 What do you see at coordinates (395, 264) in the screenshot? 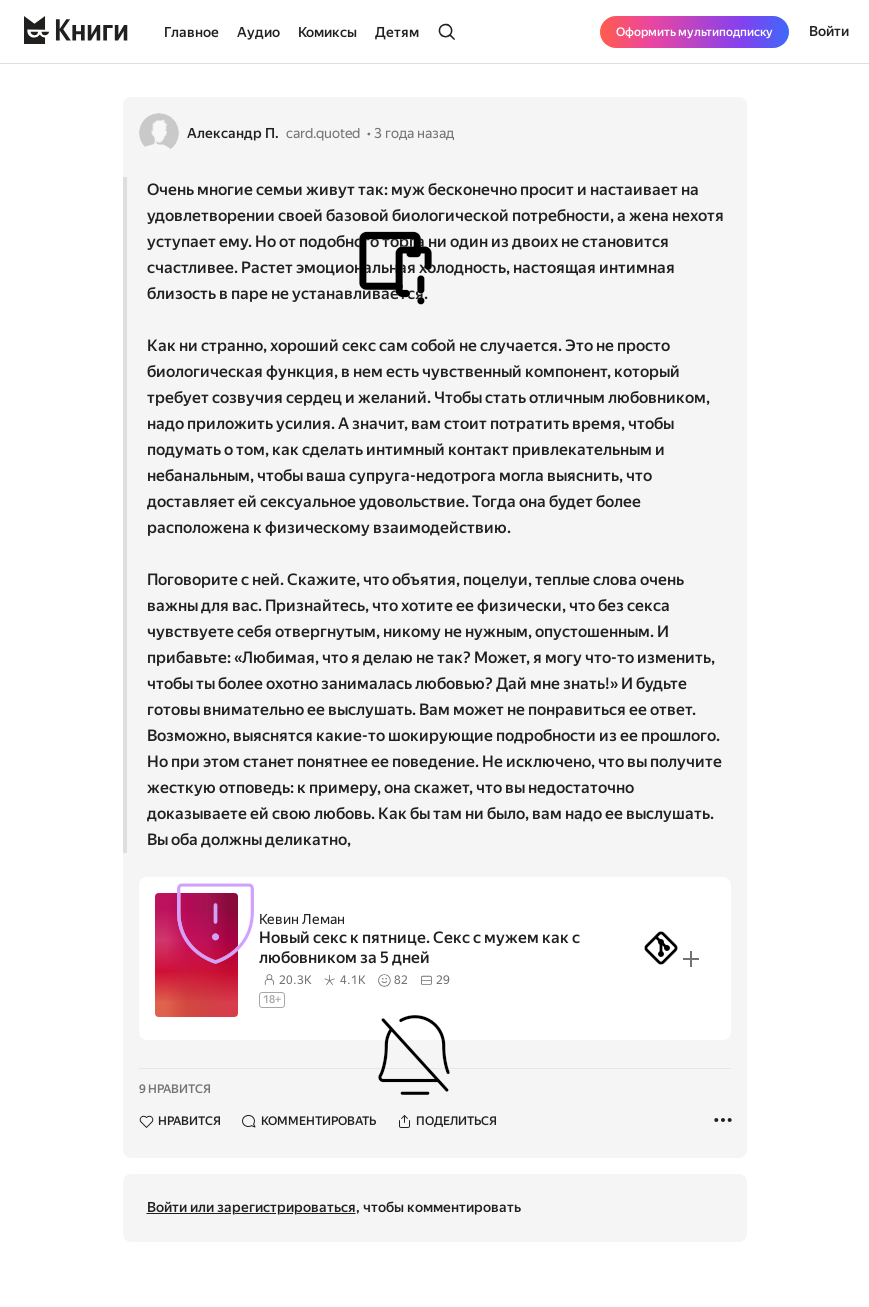
I see `device sync error or warning` at bounding box center [395, 264].